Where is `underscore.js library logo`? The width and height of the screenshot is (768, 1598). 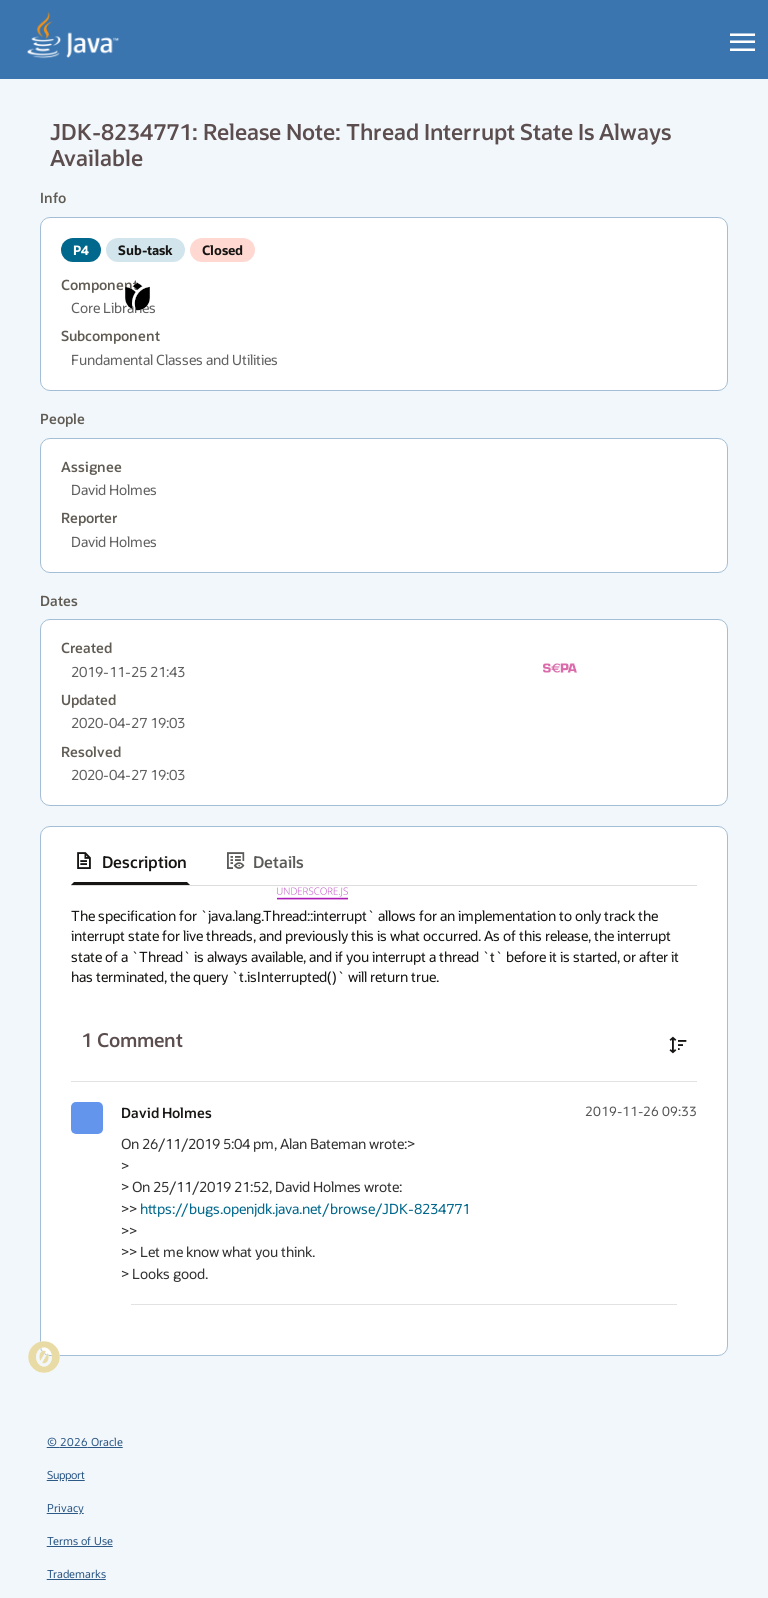
underscore.js library logo is located at coordinates (312, 893).